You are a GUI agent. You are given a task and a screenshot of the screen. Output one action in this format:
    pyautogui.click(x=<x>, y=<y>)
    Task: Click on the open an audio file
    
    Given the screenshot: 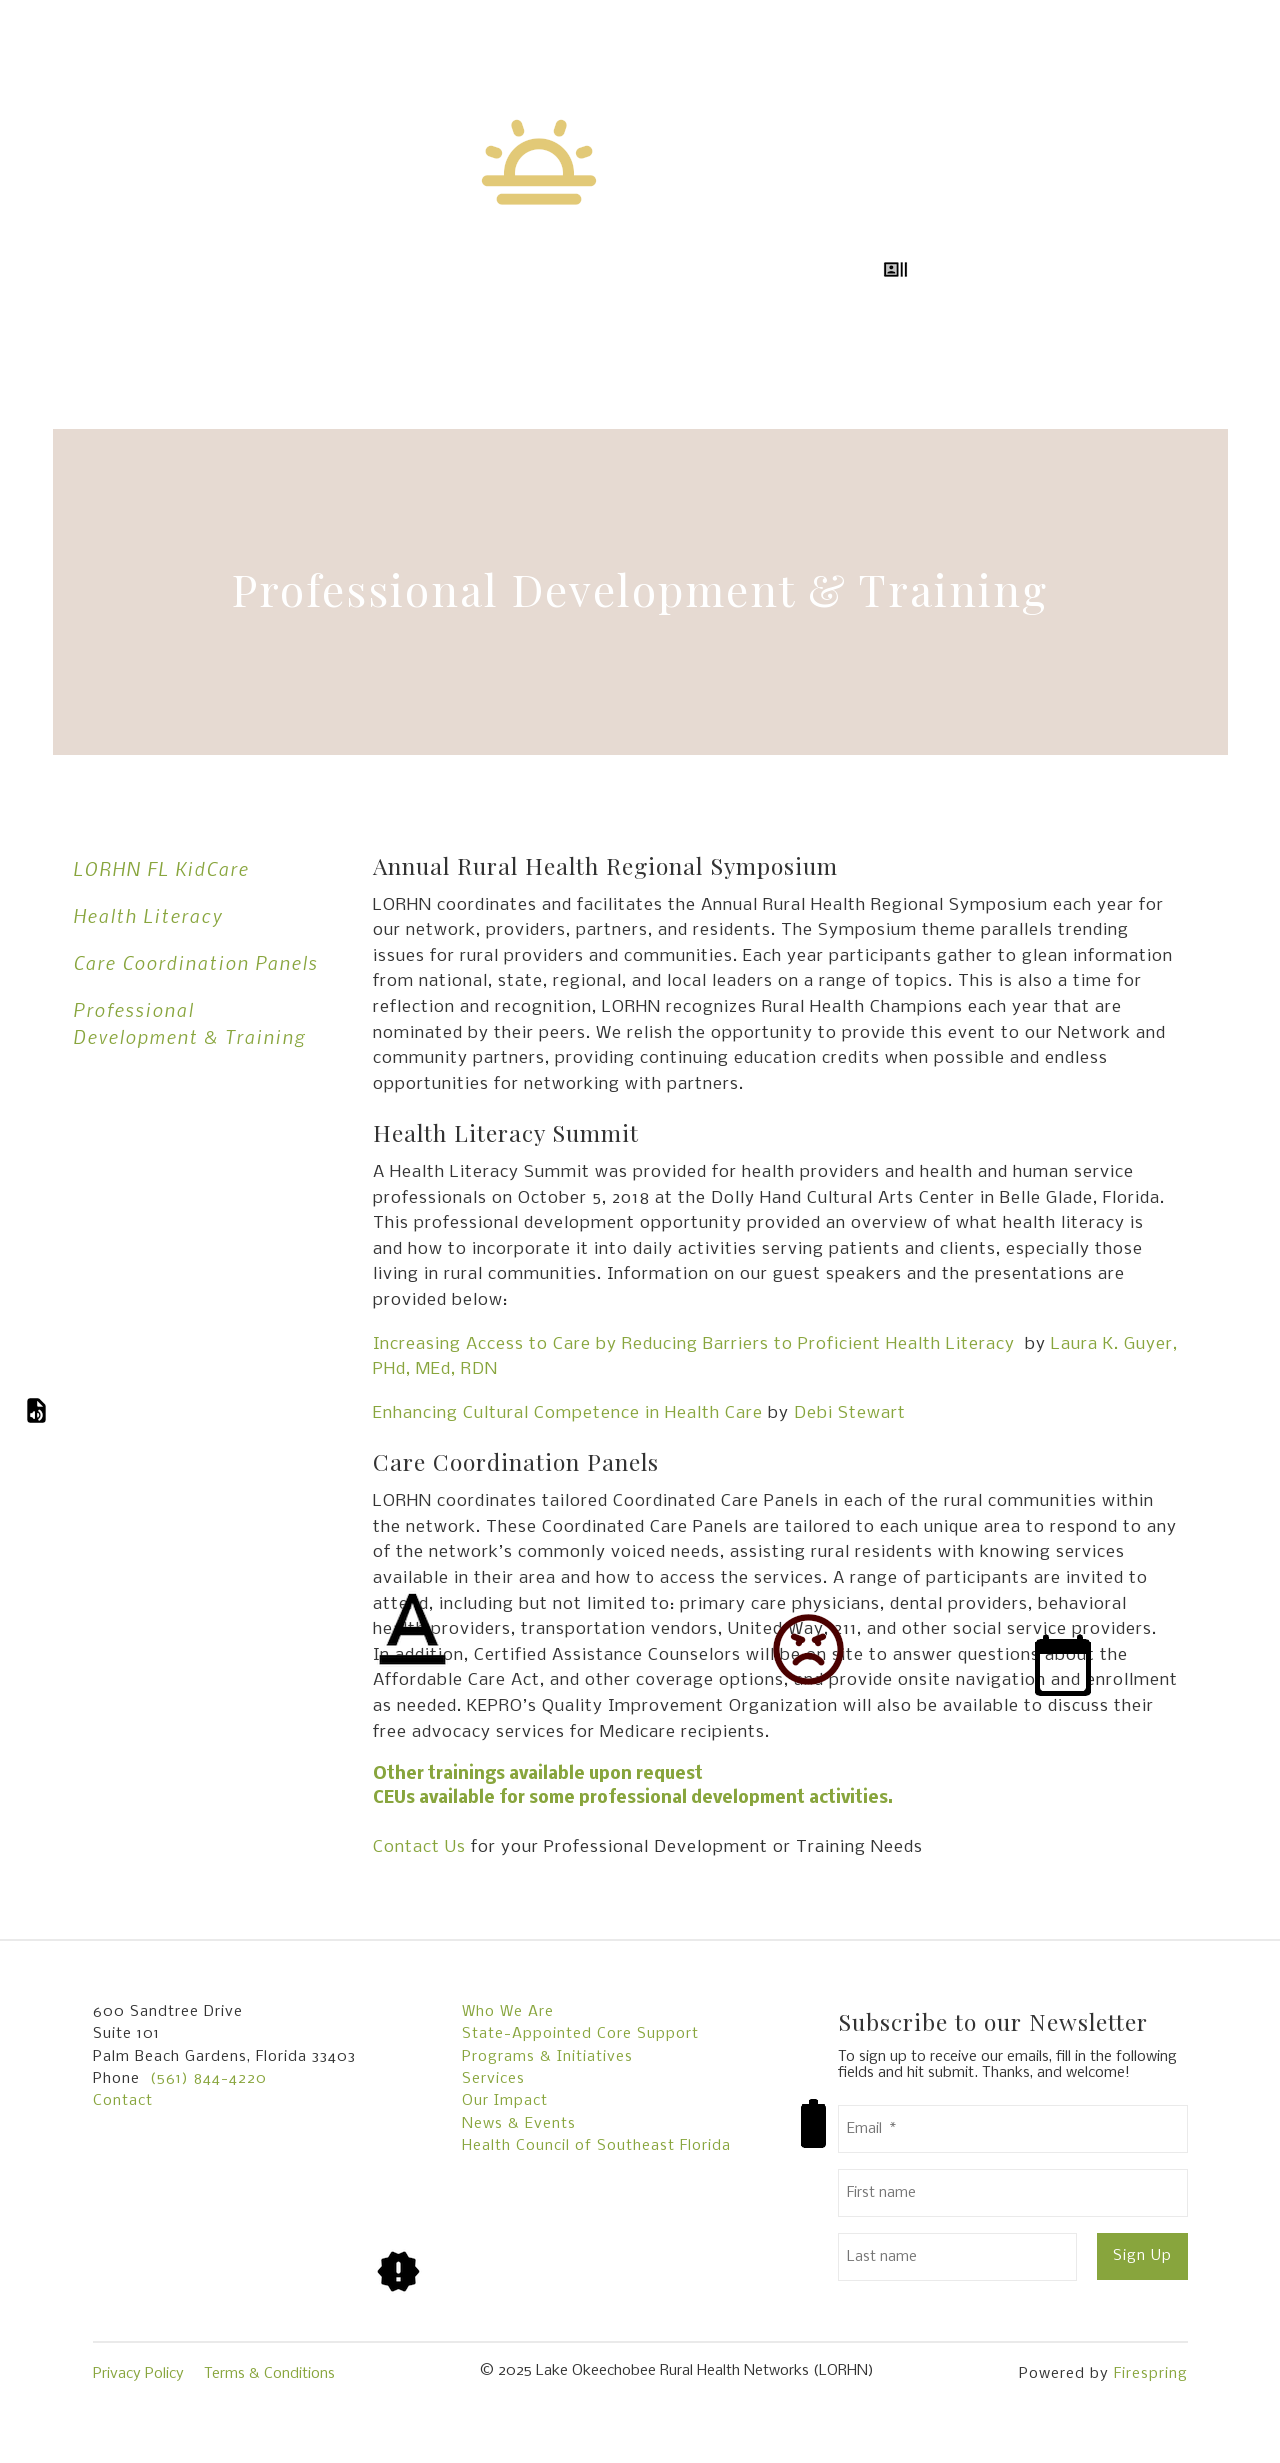 What is the action you would take?
    pyautogui.click(x=36, y=1410)
    